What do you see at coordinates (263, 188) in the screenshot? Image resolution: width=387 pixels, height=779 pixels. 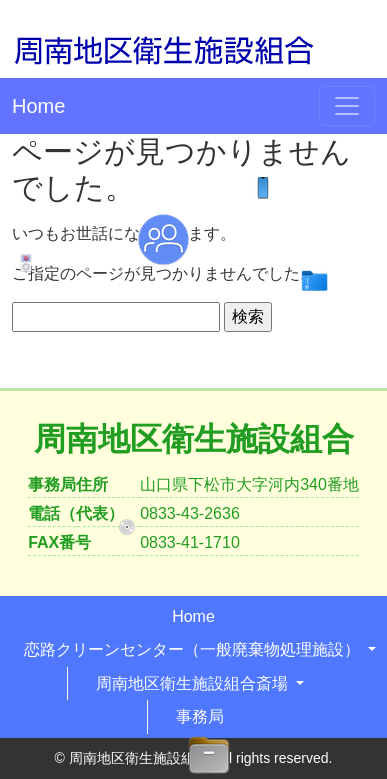 I see `indicates a connected iPhone device` at bounding box center [263, 188].